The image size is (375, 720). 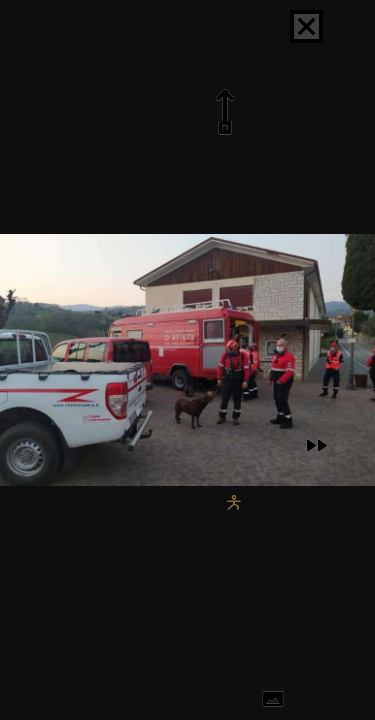 What do you see at coordinates (316, 445) in the screenshot?
I see `skip forward in media playback` at bounding box center [316, 445].